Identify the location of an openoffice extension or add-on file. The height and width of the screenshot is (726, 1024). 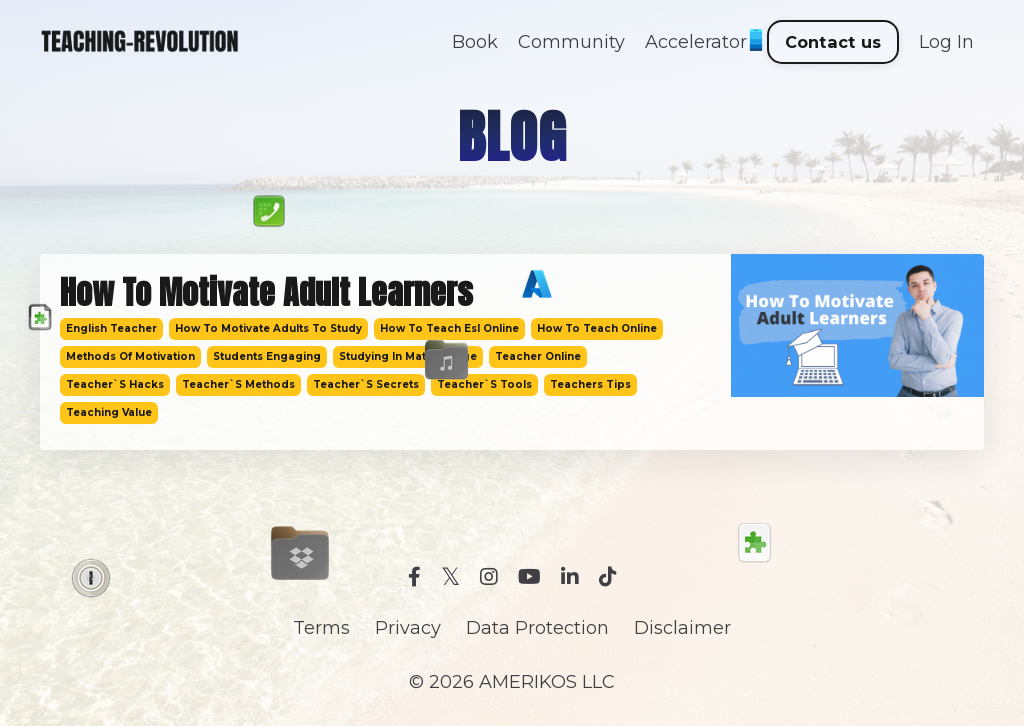
(40, 317).